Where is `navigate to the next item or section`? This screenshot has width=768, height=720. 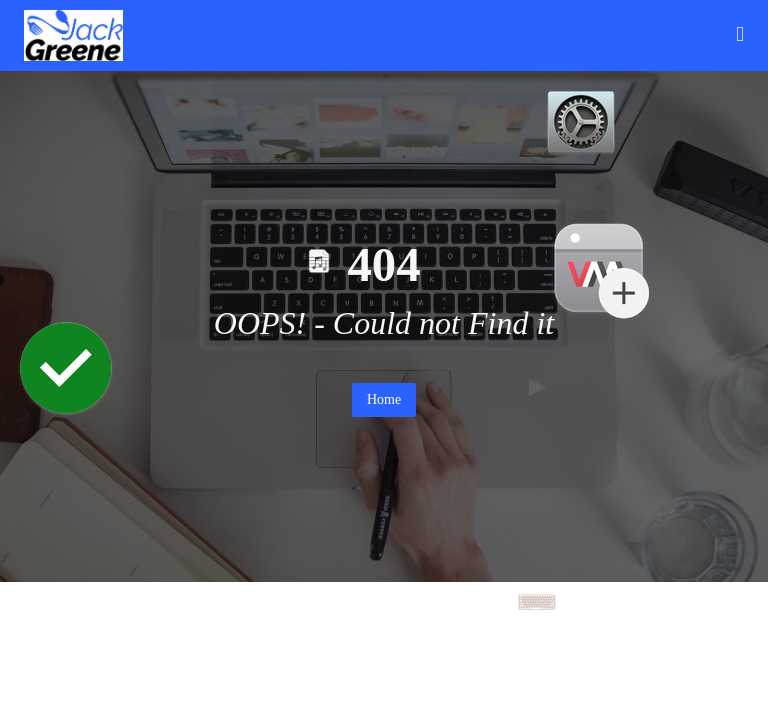 navigate to the next item or section is located at coordinates (538, 388).